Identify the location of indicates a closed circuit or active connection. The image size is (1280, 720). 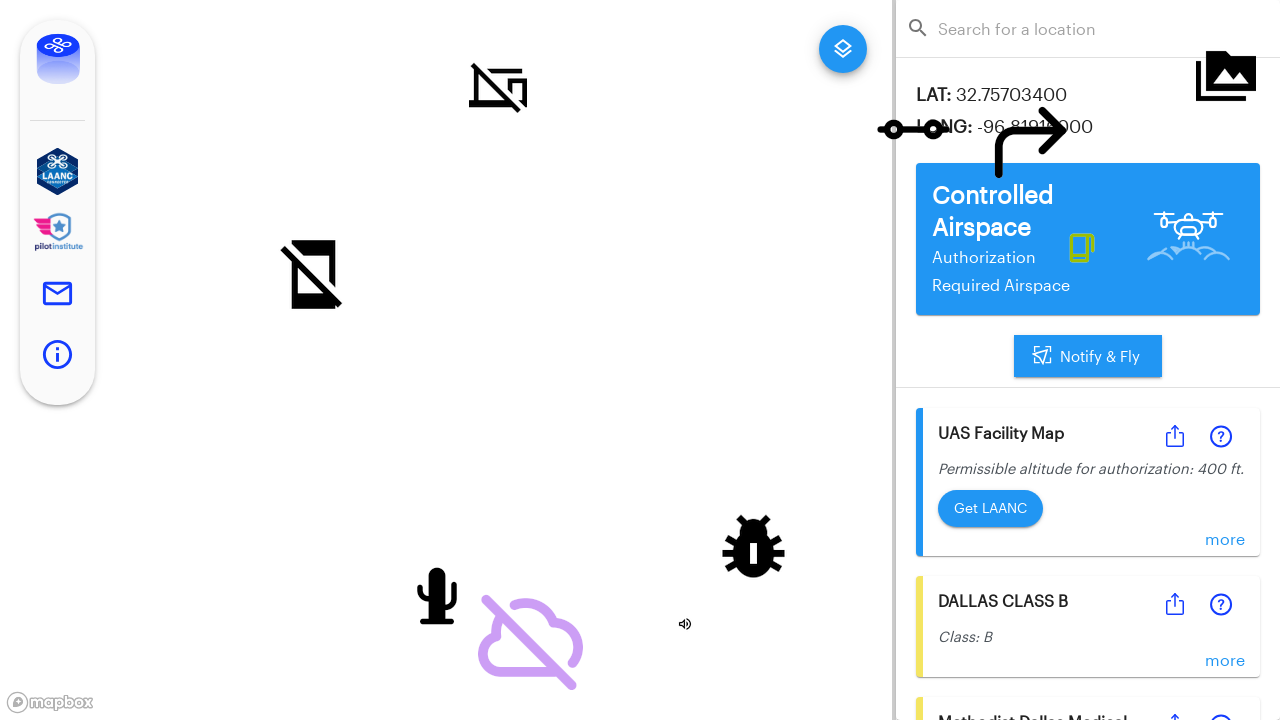
(913, 129).